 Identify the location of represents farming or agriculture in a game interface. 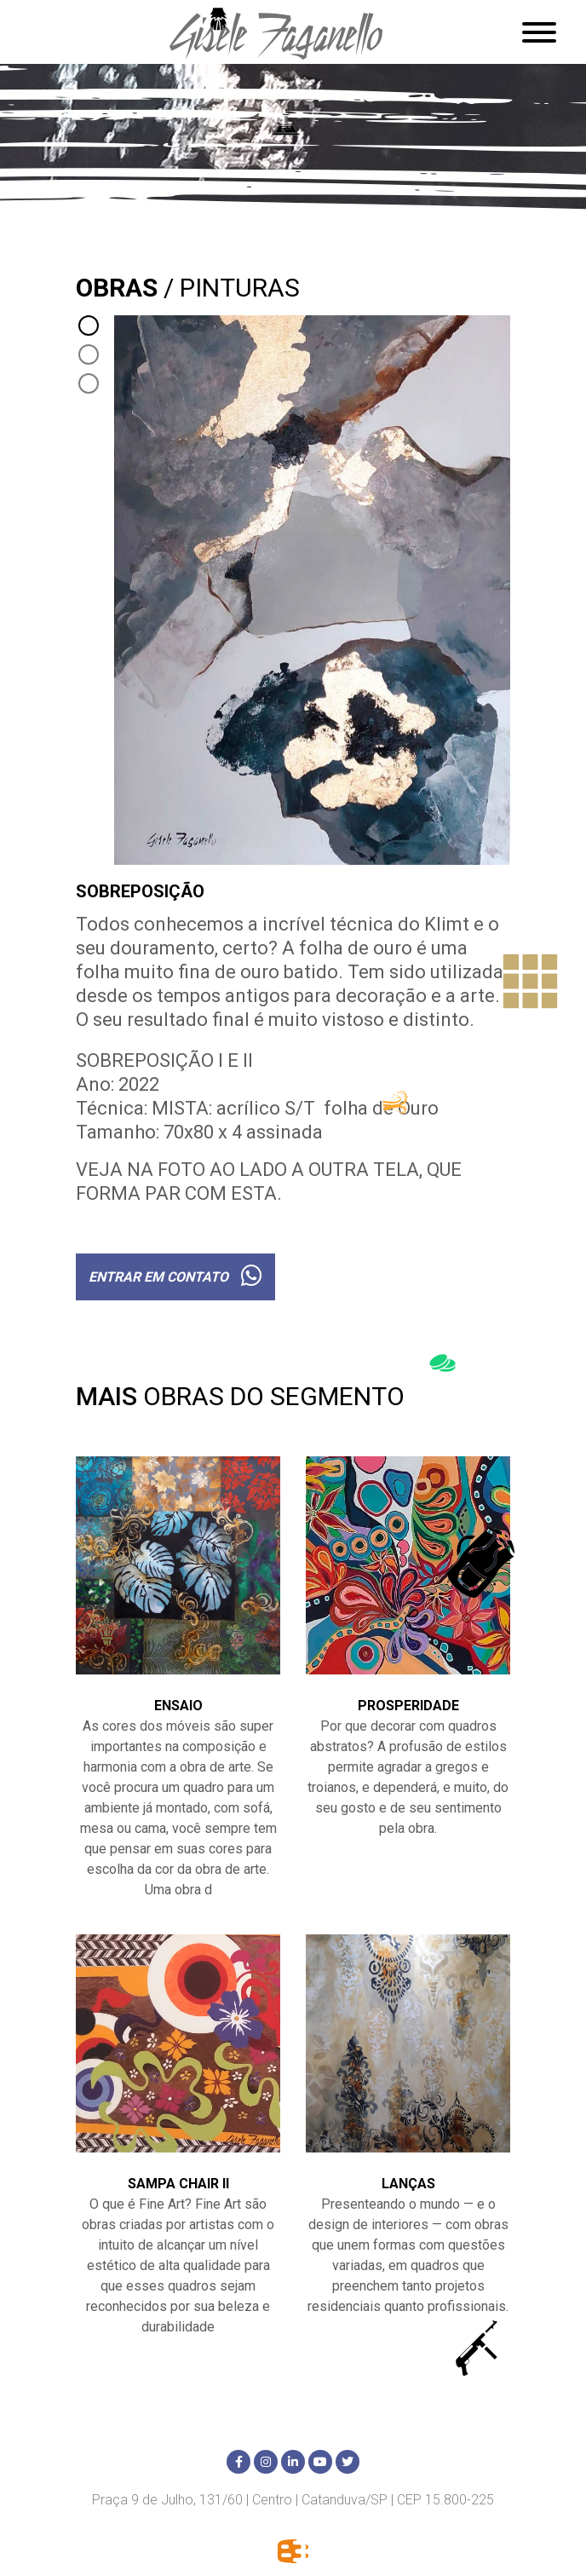
(106, 1630).